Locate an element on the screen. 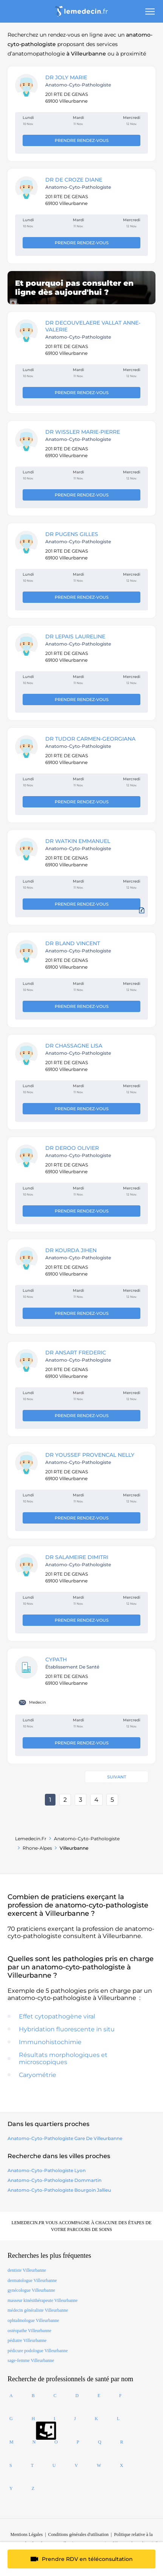  open an audio or music file is located at coordinates (141, 910).